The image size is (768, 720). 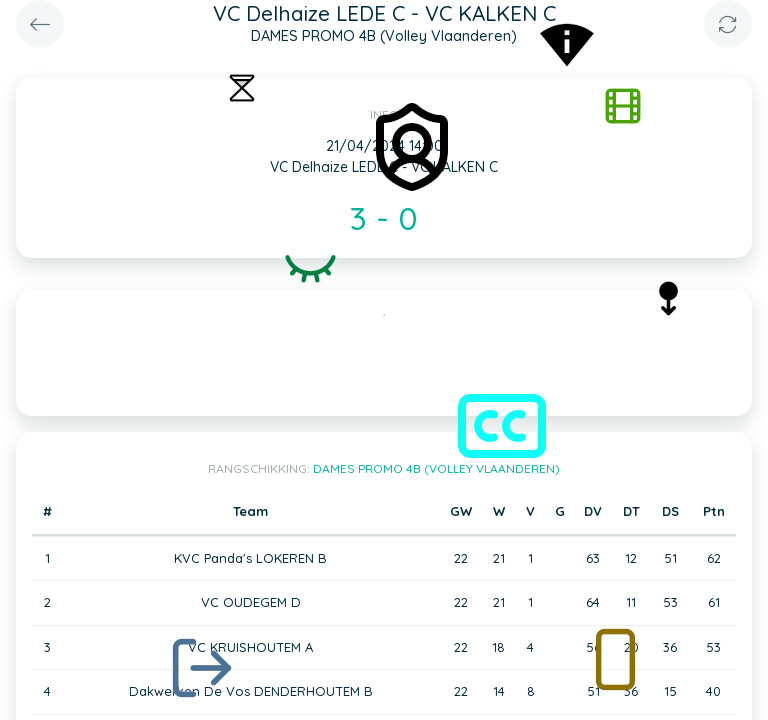 What do you see at coordinates (623, 106) in the screenshot?
I see `access video or movie content` at bounding box center [623, 106].